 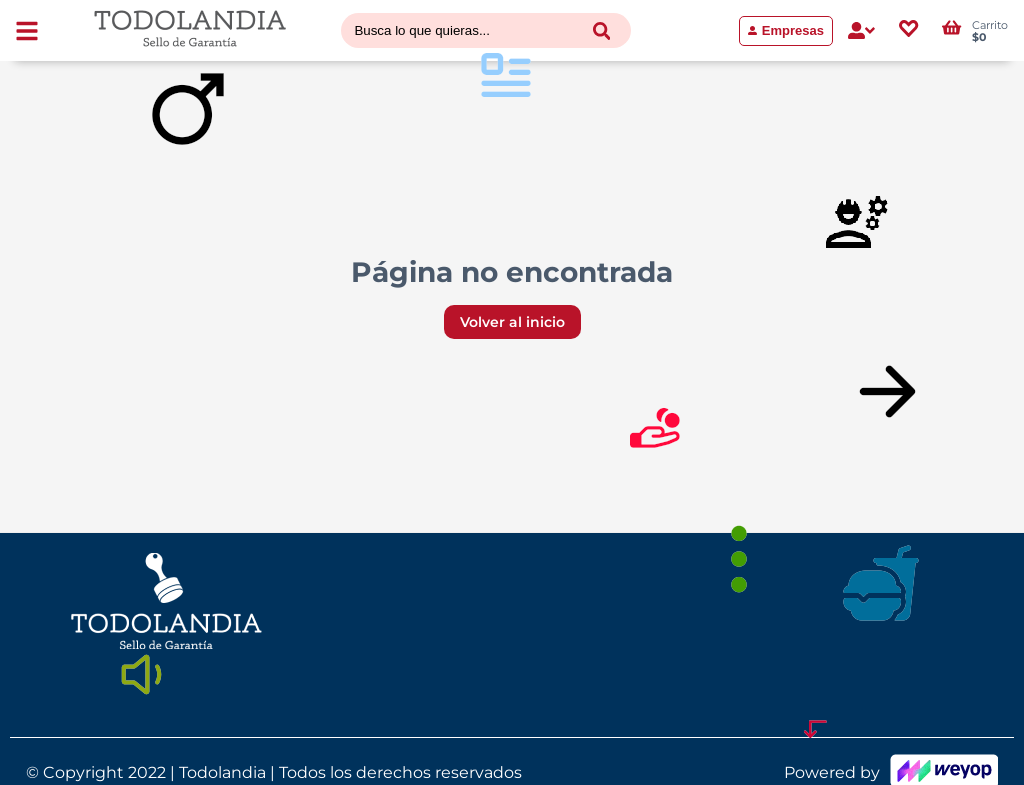 What do you see at coordinates (887, 391) in the screenshot?
I see `navigate to the next page or step` at bounding box center [887, 391].